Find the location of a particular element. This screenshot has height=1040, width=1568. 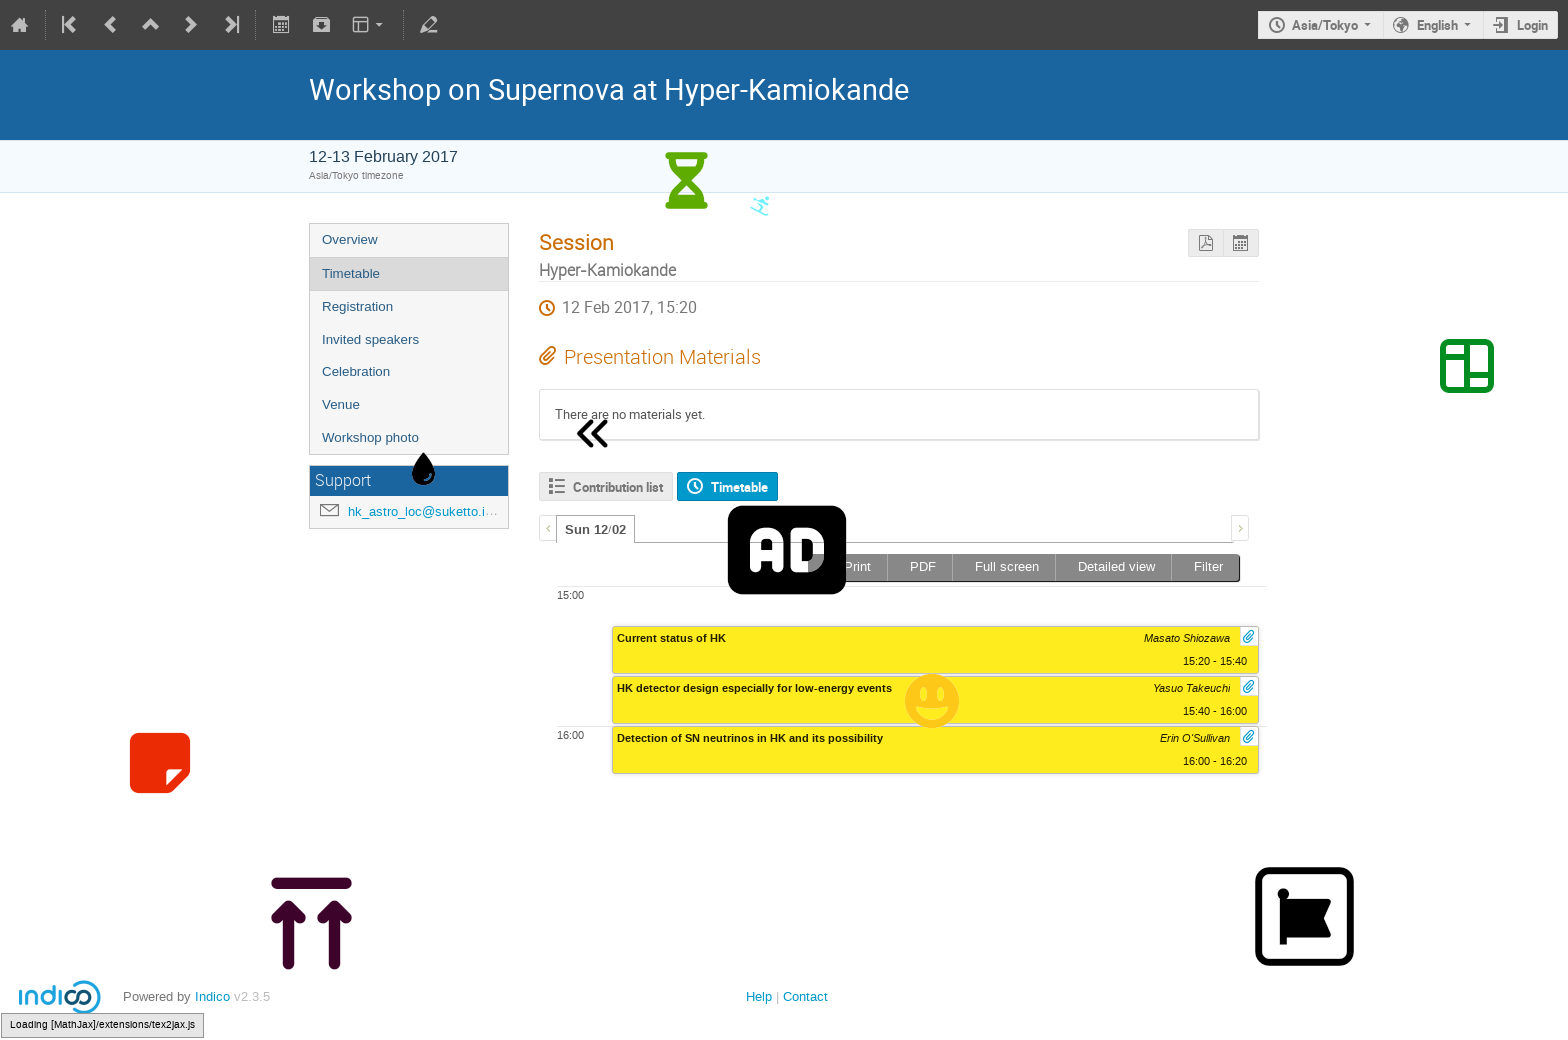

indicates a process is in progress or loading is located at coordinates (686, 180).